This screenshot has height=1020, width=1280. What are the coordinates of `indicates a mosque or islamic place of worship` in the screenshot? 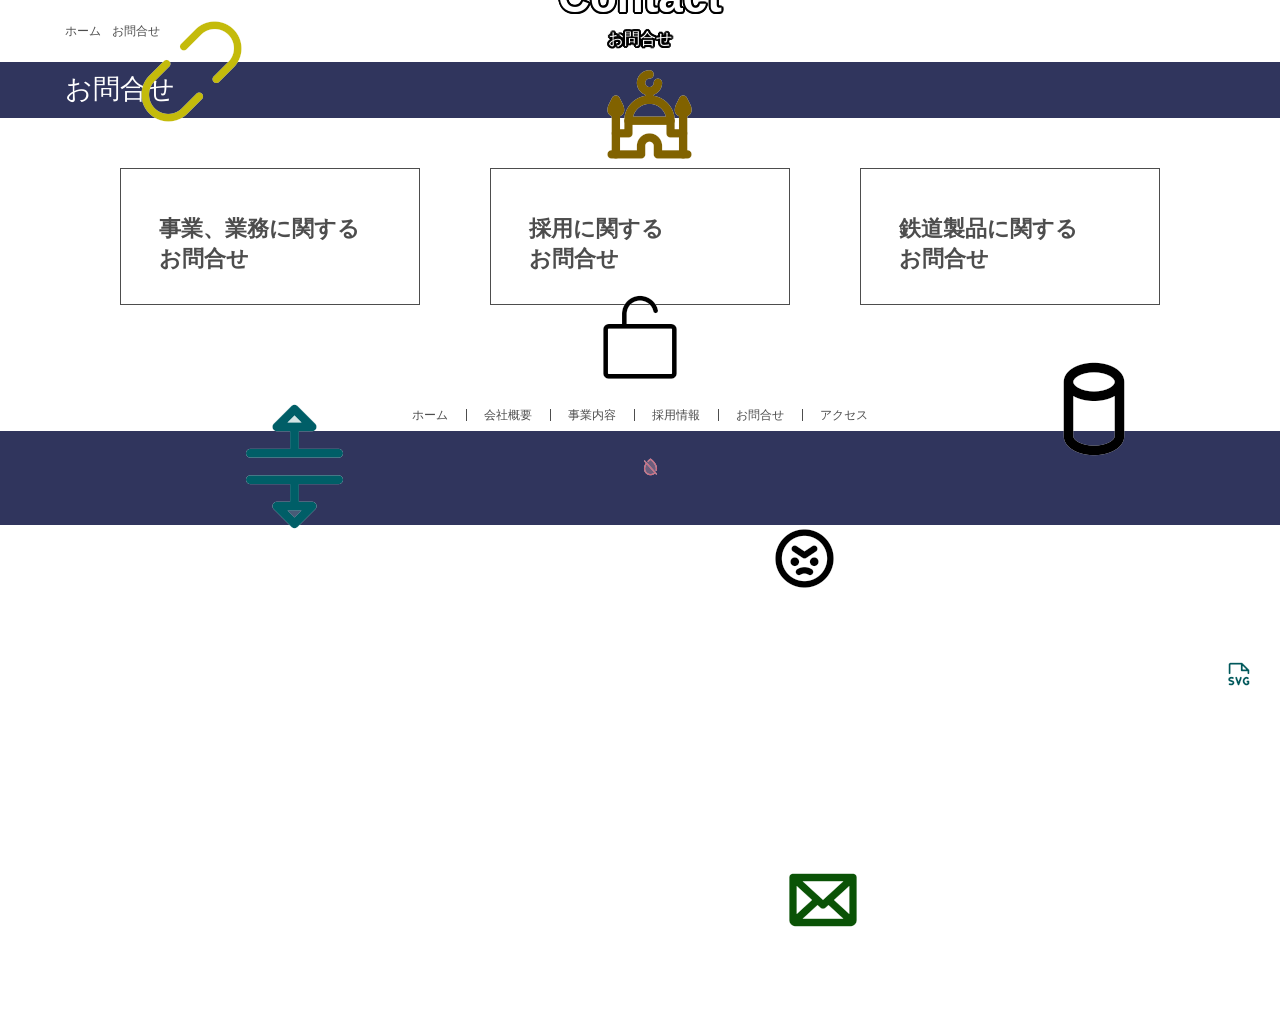 It's located at (649, 116).